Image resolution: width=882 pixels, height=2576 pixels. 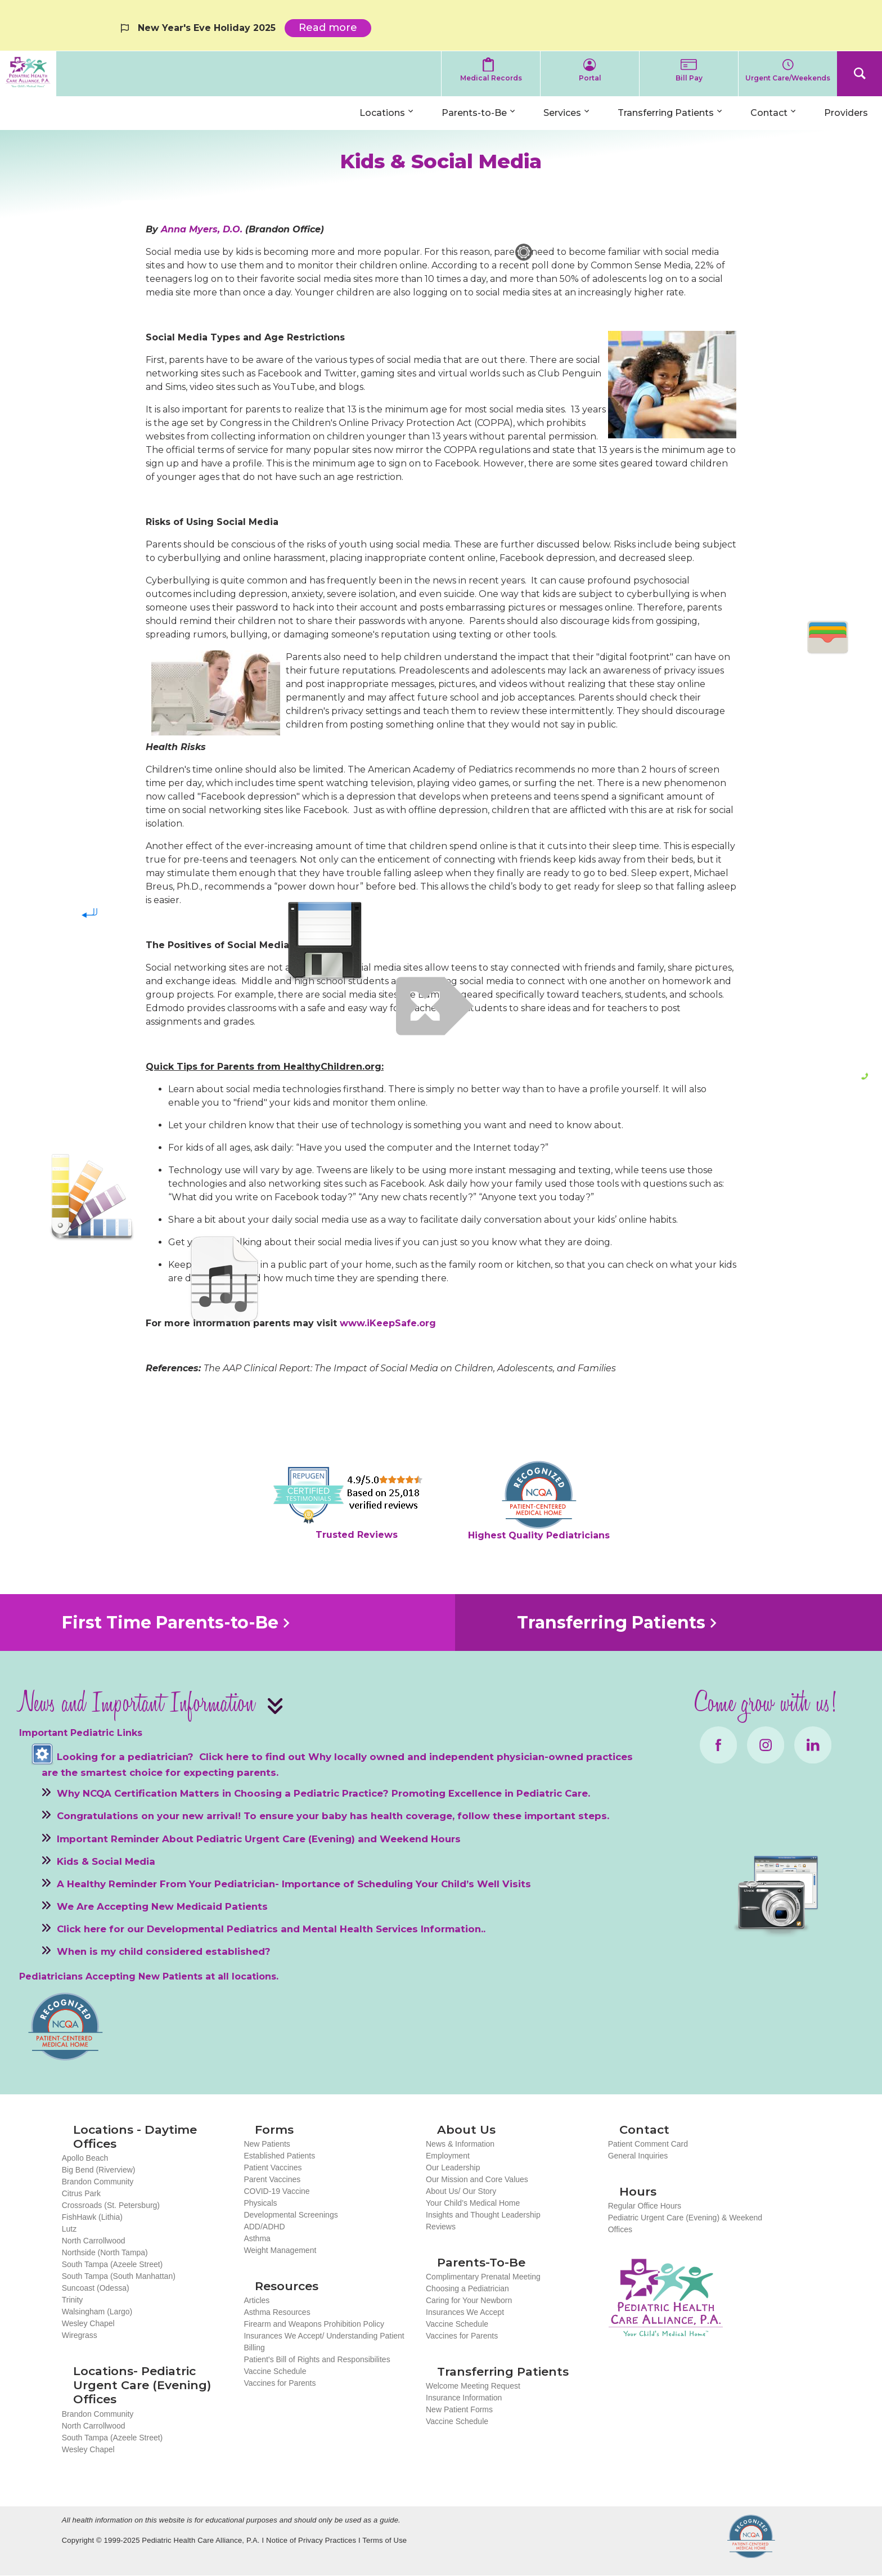 I want to click on save the current file or document, so click(x=326, y=941).